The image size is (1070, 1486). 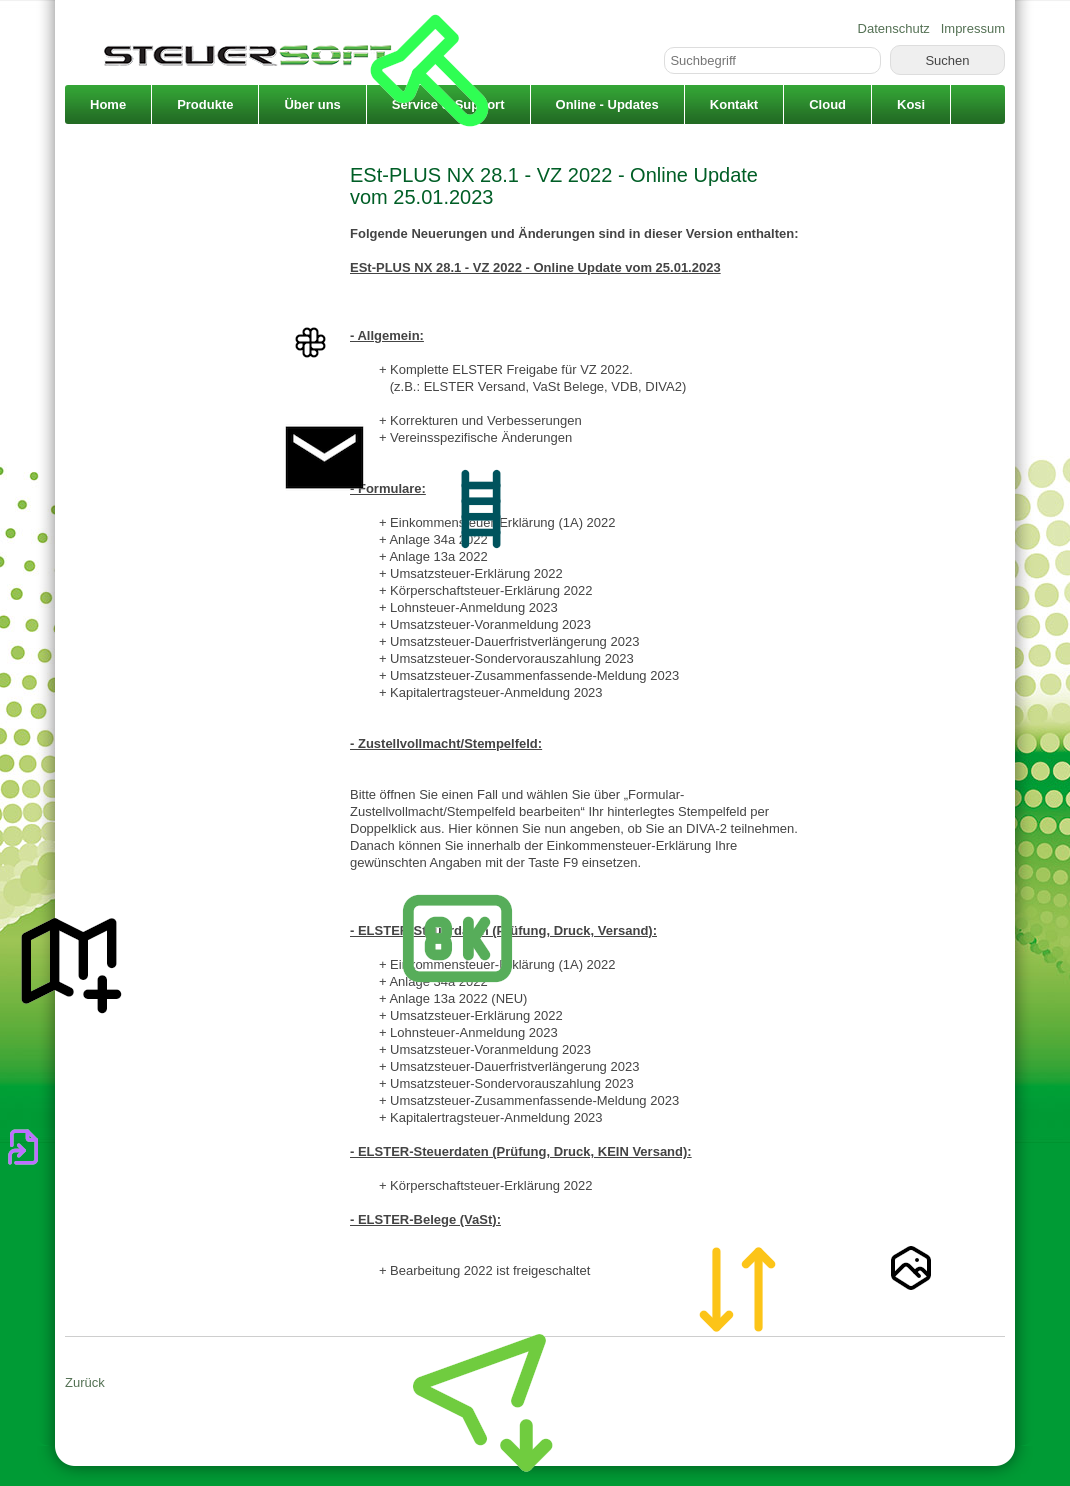 I want to click on view photos in hexagonal frame, so click(x=911, y=1268).